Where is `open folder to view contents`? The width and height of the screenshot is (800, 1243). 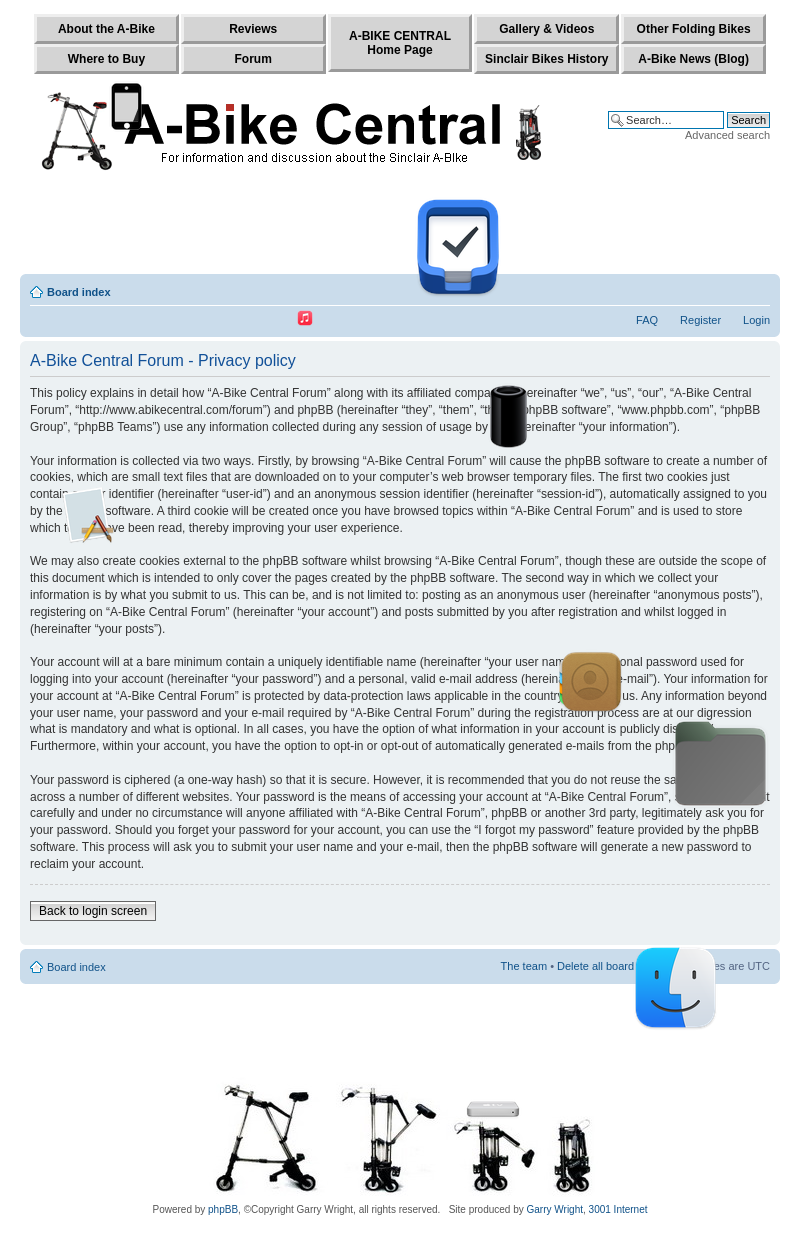 open folder to view contents is located at coordinates (720, 763).